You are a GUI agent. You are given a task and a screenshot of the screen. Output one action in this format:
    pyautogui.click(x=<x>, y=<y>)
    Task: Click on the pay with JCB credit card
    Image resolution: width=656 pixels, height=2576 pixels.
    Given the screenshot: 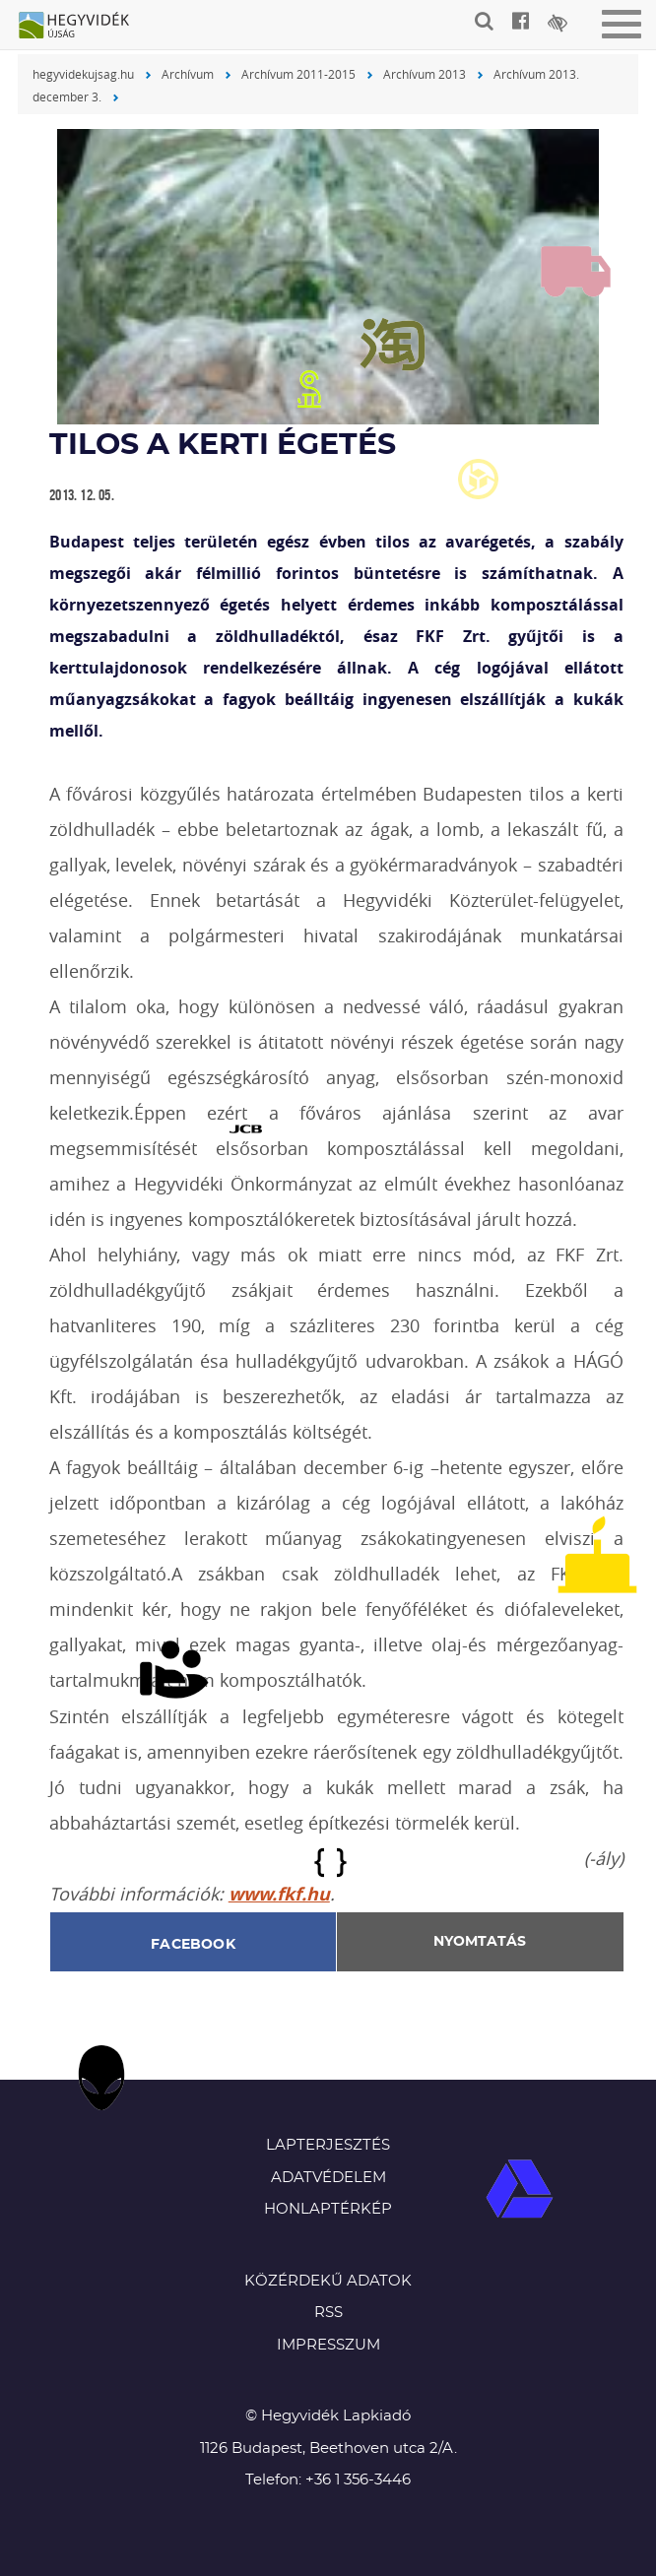 What is the action you would take?
    pyautogui.click(x=245, y=1128)
    